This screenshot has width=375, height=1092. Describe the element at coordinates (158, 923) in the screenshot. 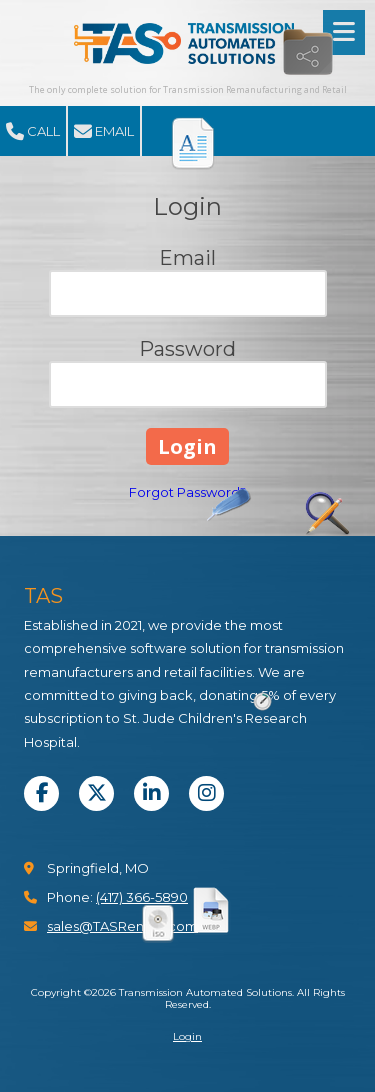

I see `a CD/DVD disc image file (.iso format)` at that location.